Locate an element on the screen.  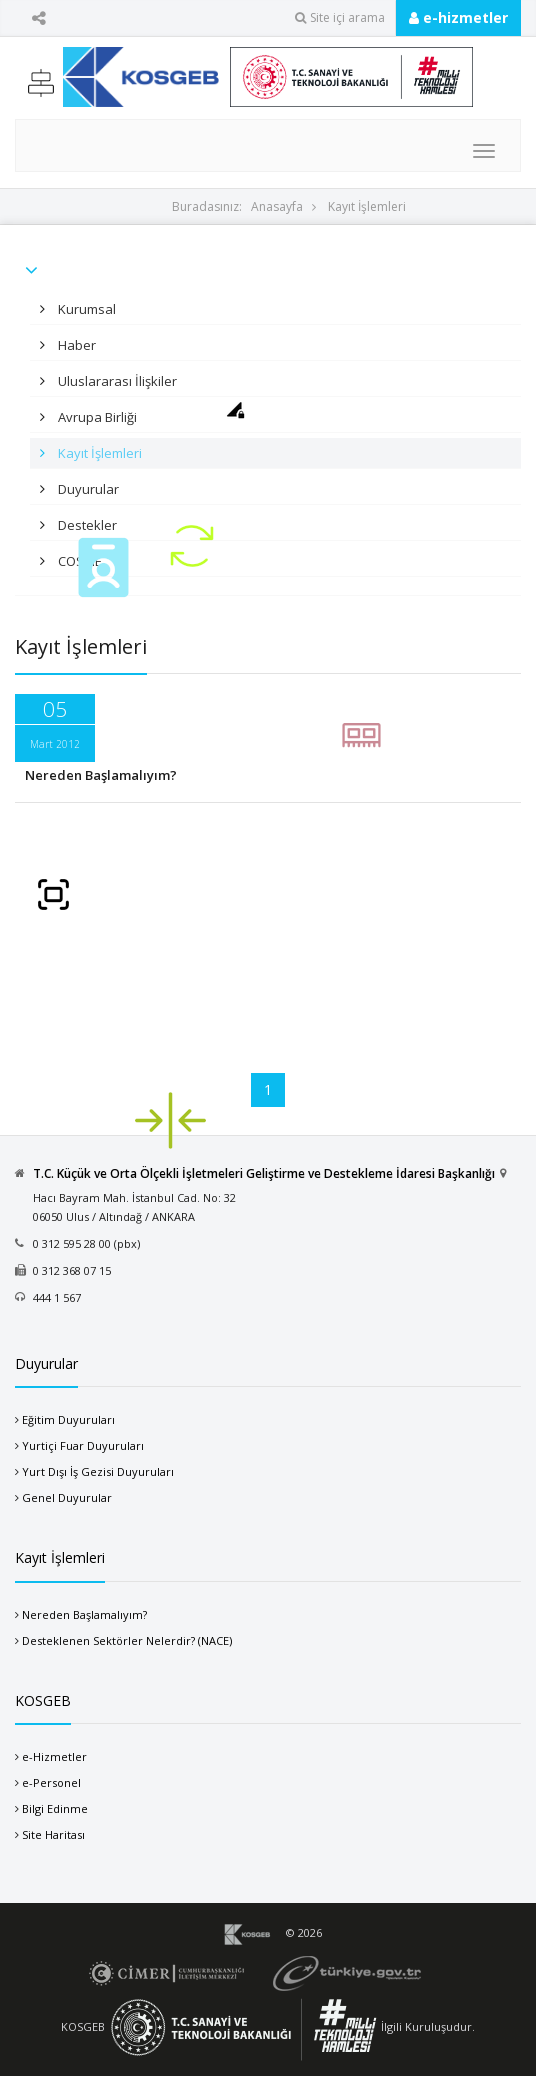
expand content to fullscreen mode is located at coordinates (53, 894).